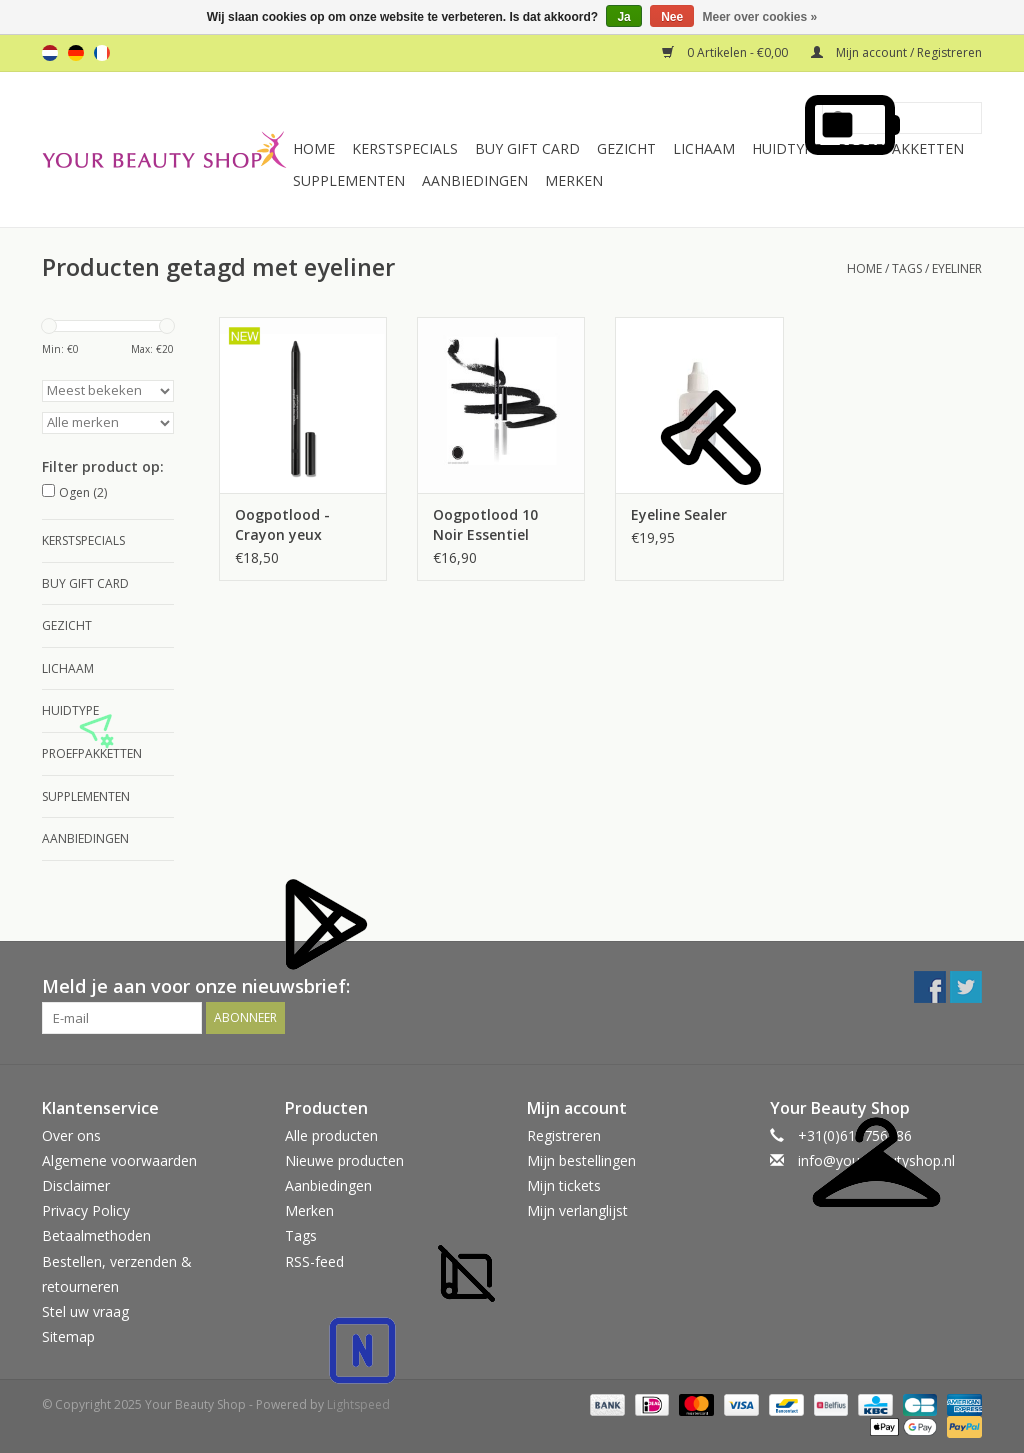 The width and height of the screenshot is (1024, 1453). What do you see at coordinates (326, 924) in the screenshot?
I see `open google play store` at bounding box center [326, 924].